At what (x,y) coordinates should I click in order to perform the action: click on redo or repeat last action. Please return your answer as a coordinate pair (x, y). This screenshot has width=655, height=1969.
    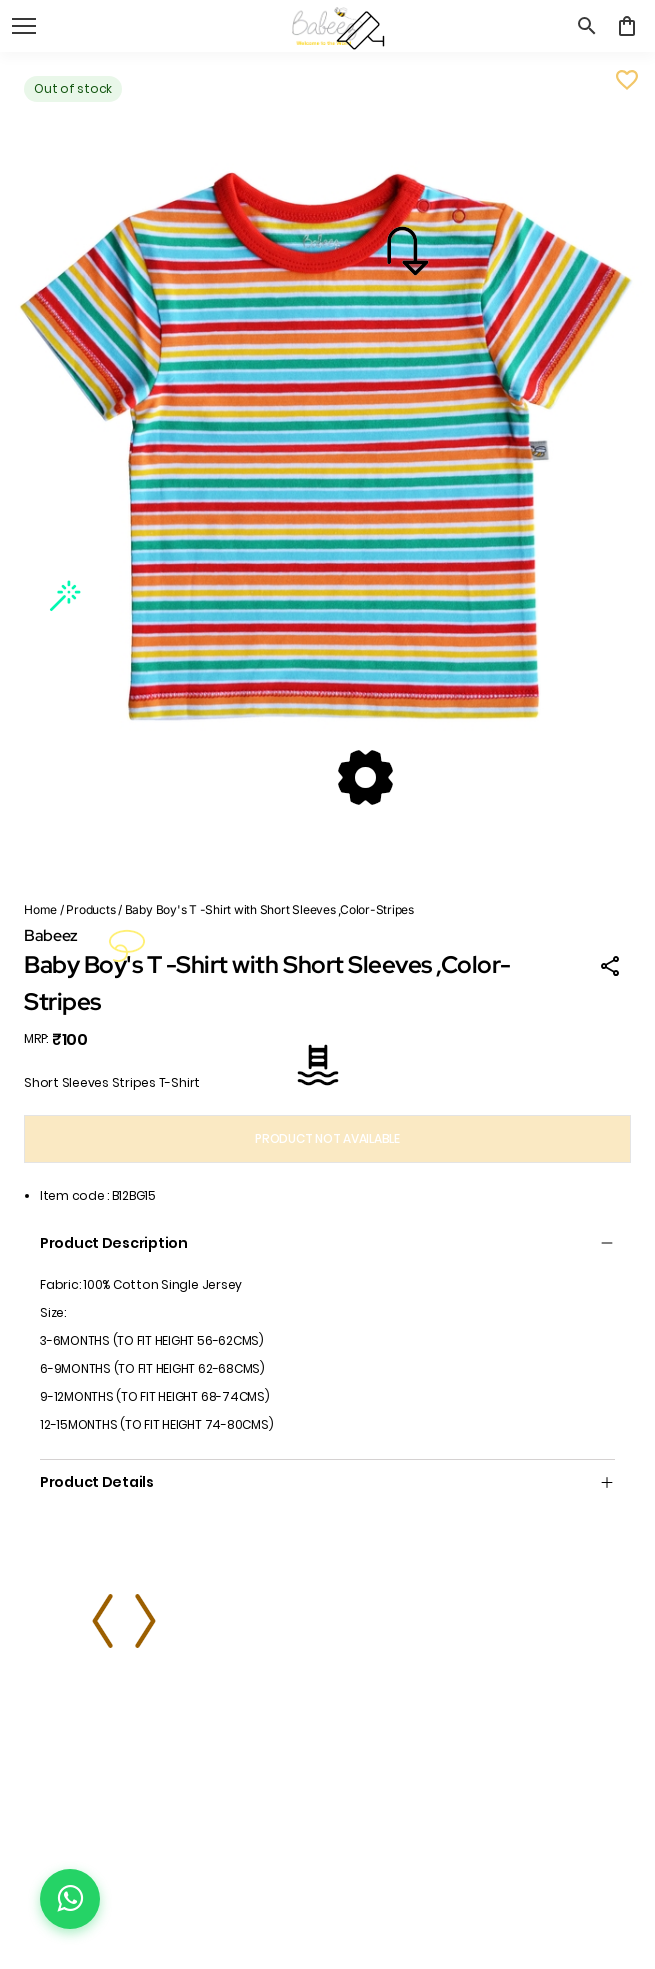
    Looking at the image, I should click on (406, 251).